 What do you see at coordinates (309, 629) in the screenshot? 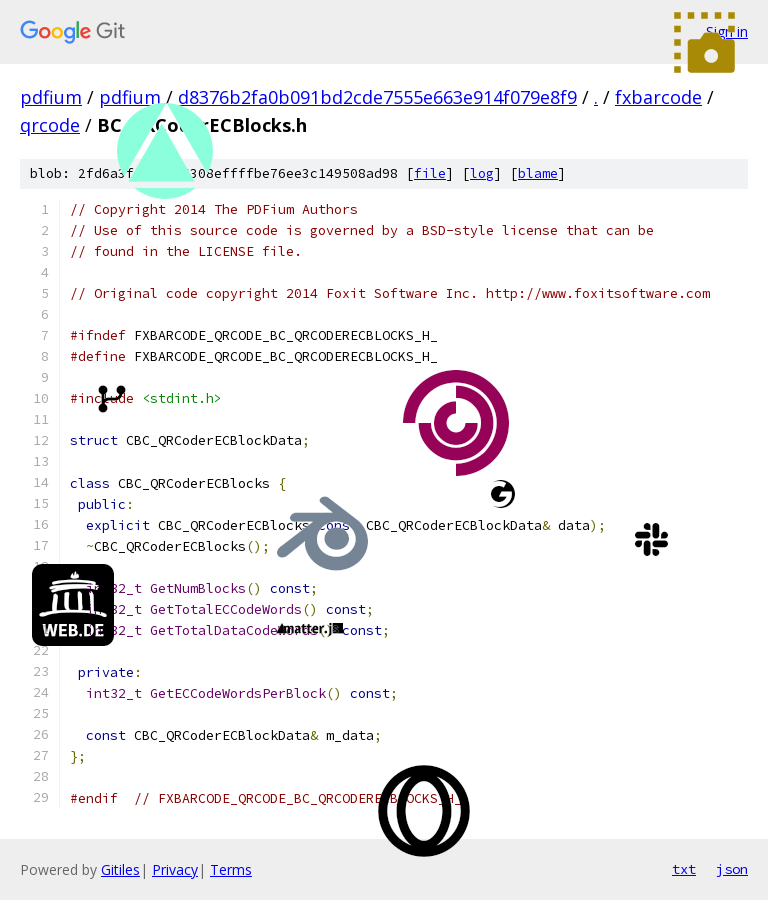
I see `matter.js physics engine library logo` at bounding box center [309, 629].